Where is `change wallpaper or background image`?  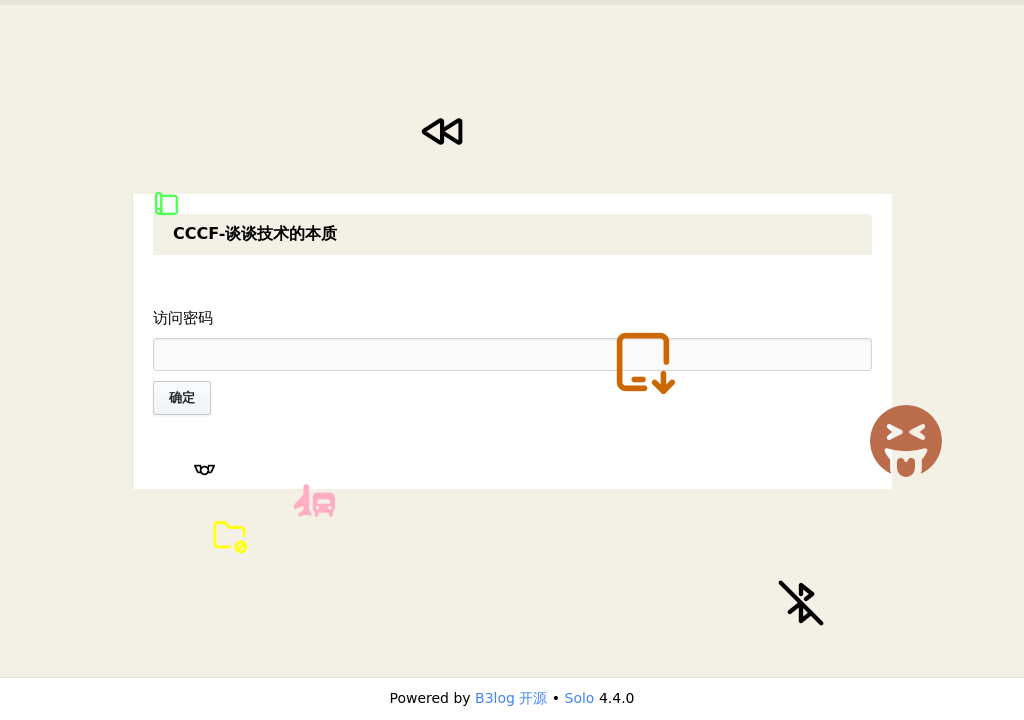
change wallpaper or background image is located at coordinates (166, 203).